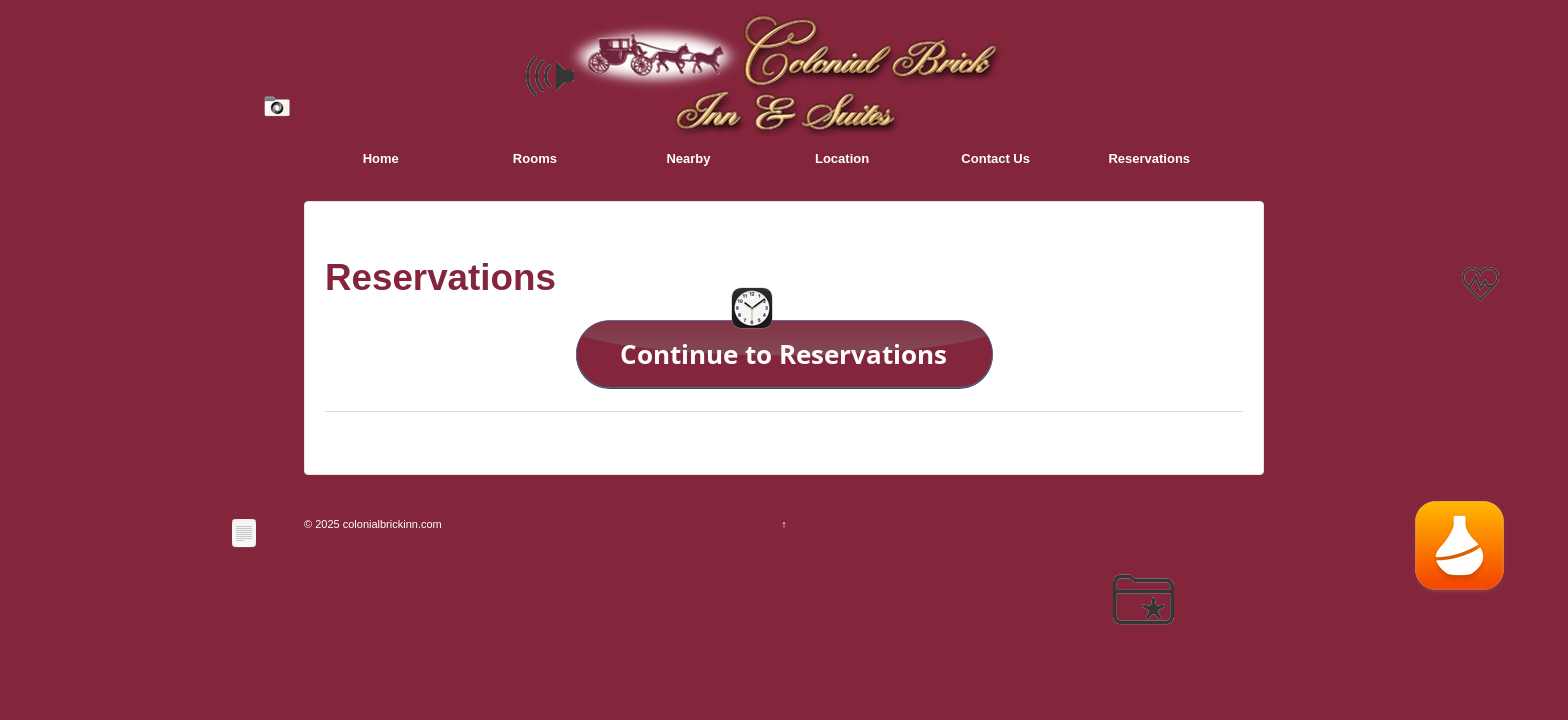  Describe the element at coordinates (244, 533) in the screenshot. I see `indicates a file or folder contains documents` at that location.